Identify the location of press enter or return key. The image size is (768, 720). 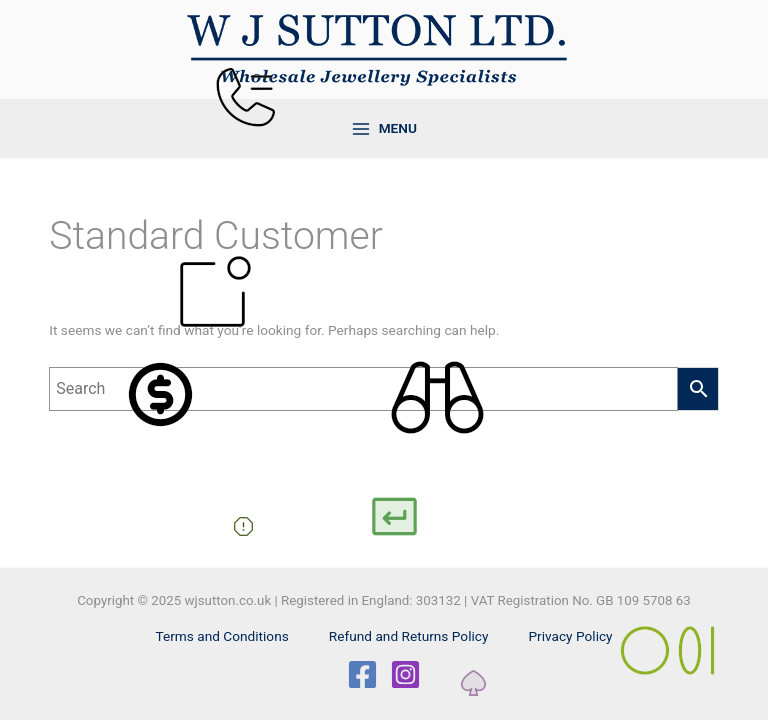
(394, 516).